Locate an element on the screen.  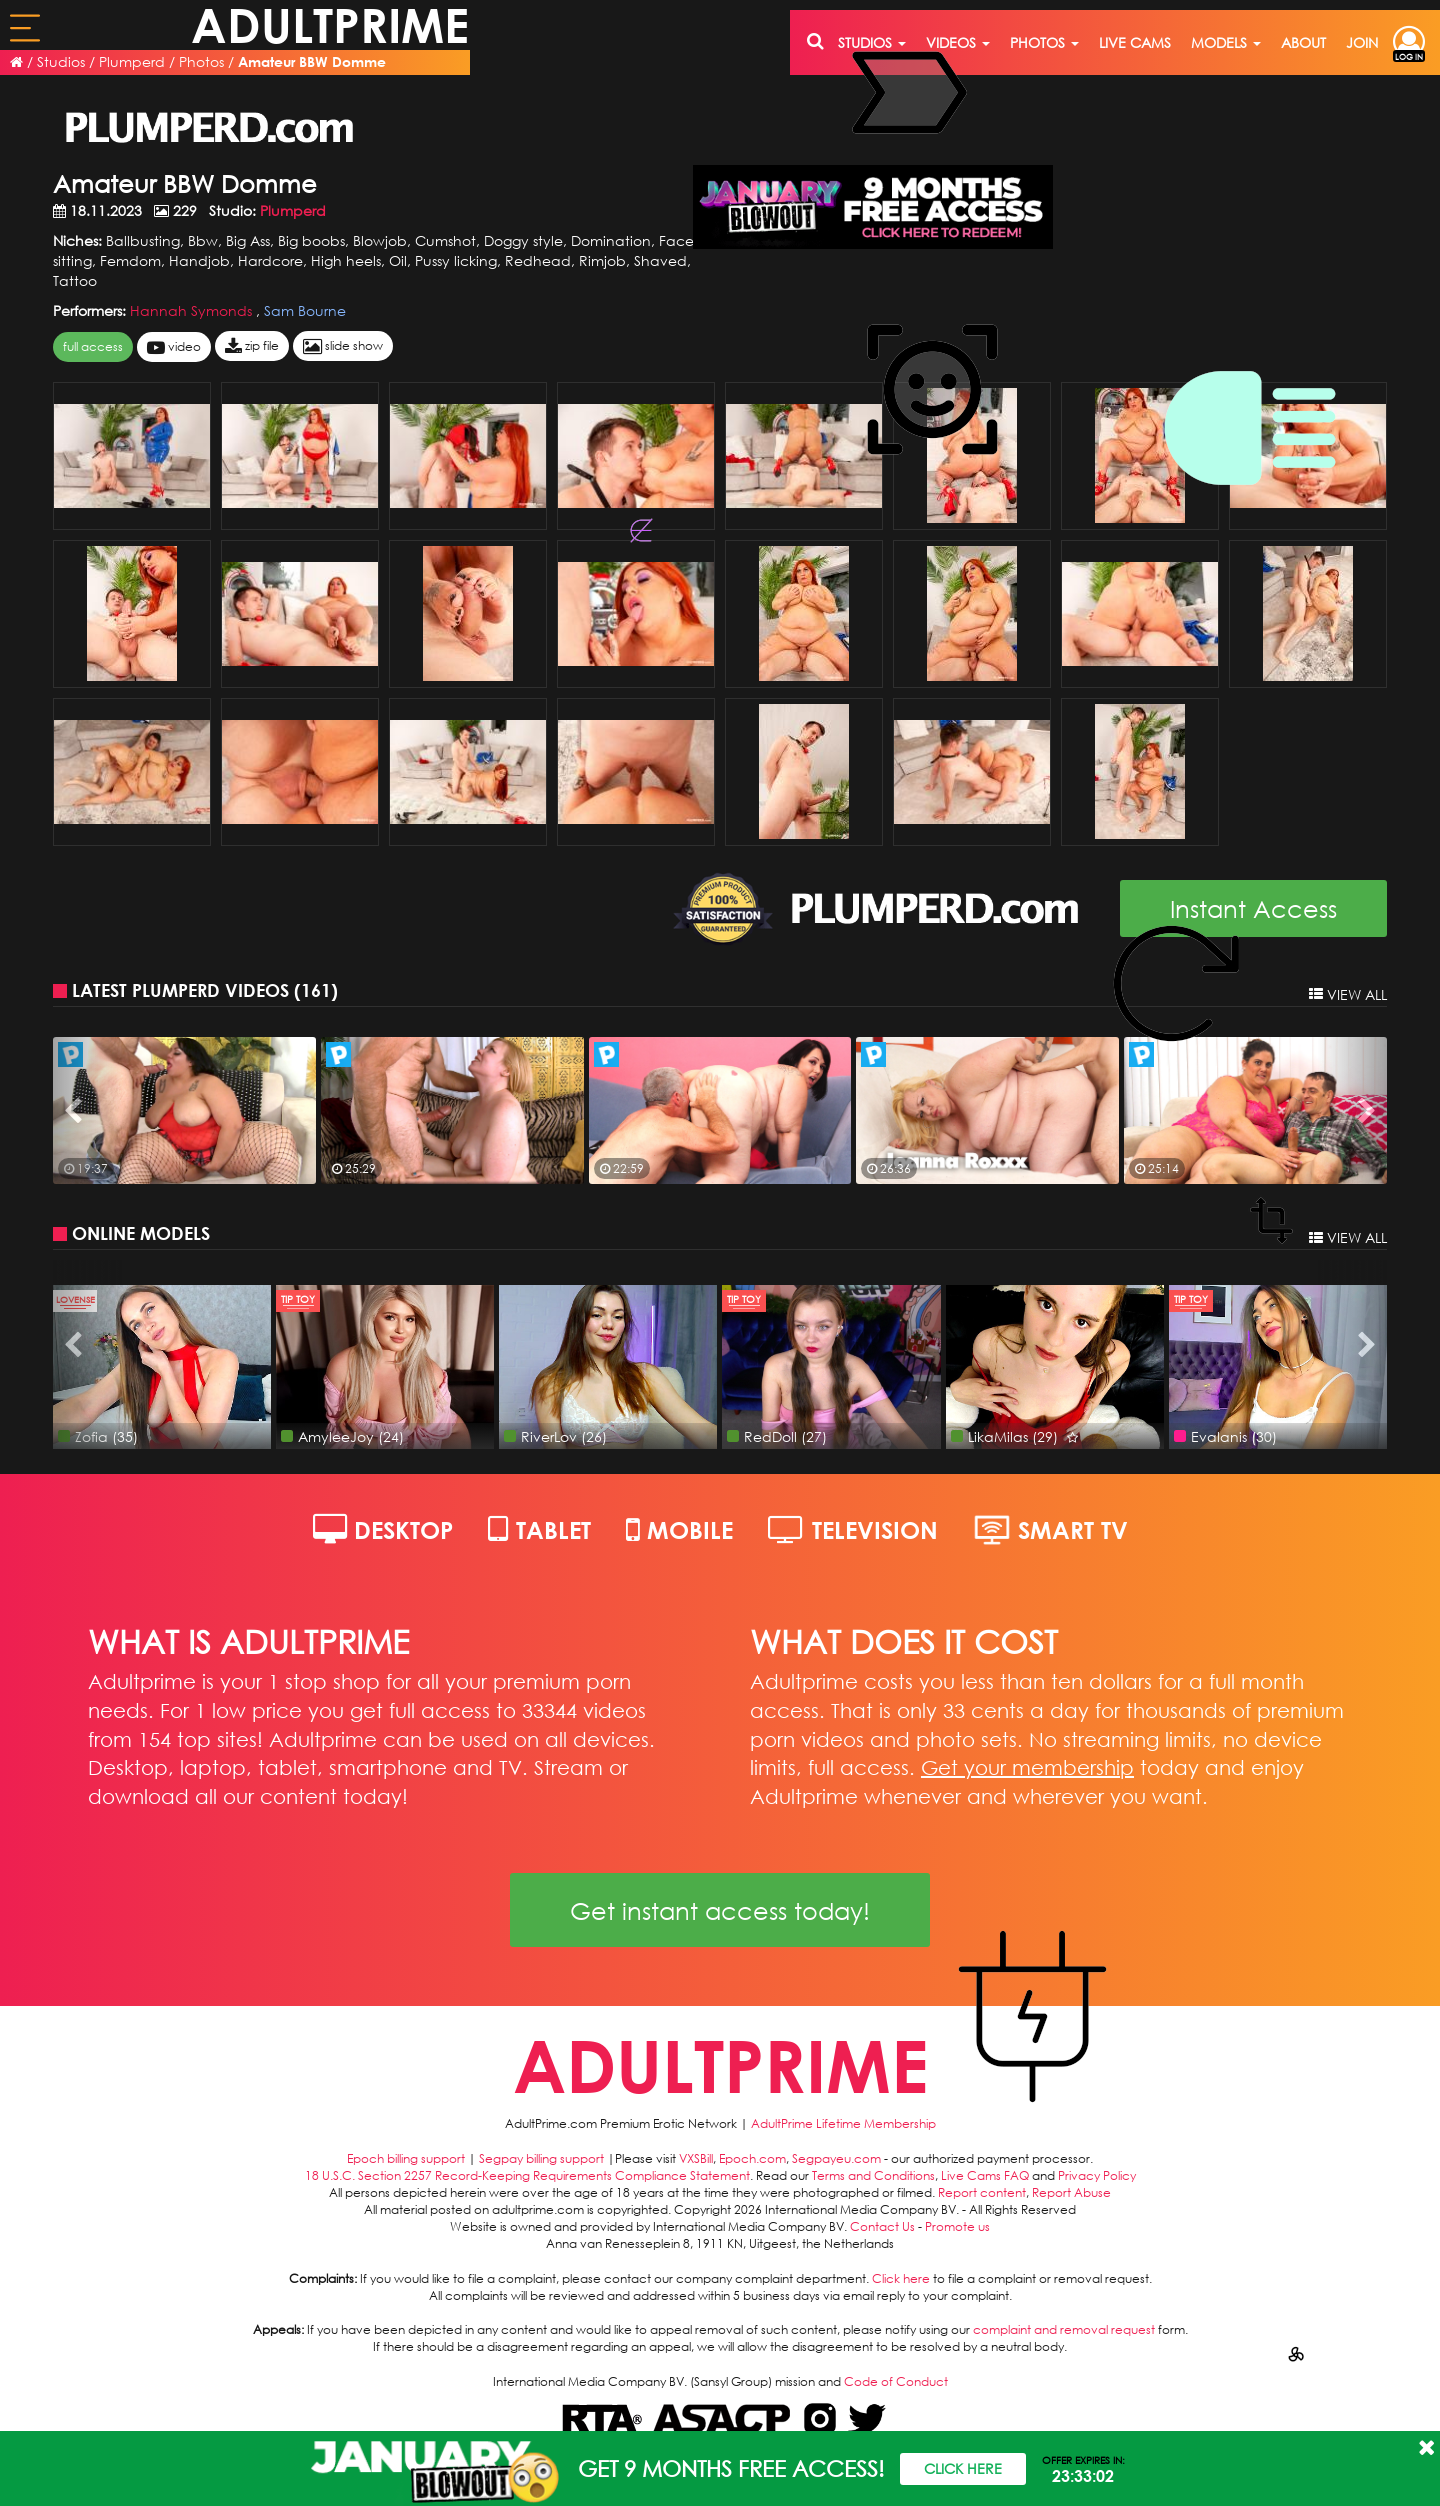
toggle vehicle headlights on/off is located at coordinates (1250, 428).